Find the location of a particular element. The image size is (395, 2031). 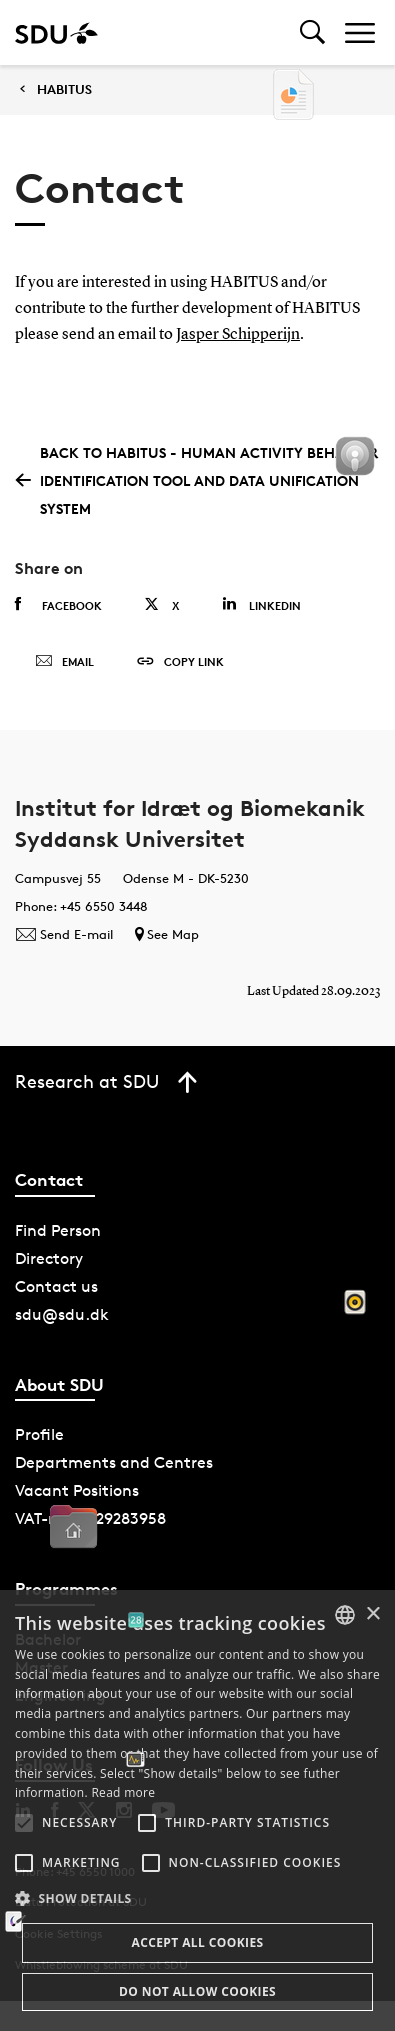

access your home folder is located at coordinates (73, 1526).